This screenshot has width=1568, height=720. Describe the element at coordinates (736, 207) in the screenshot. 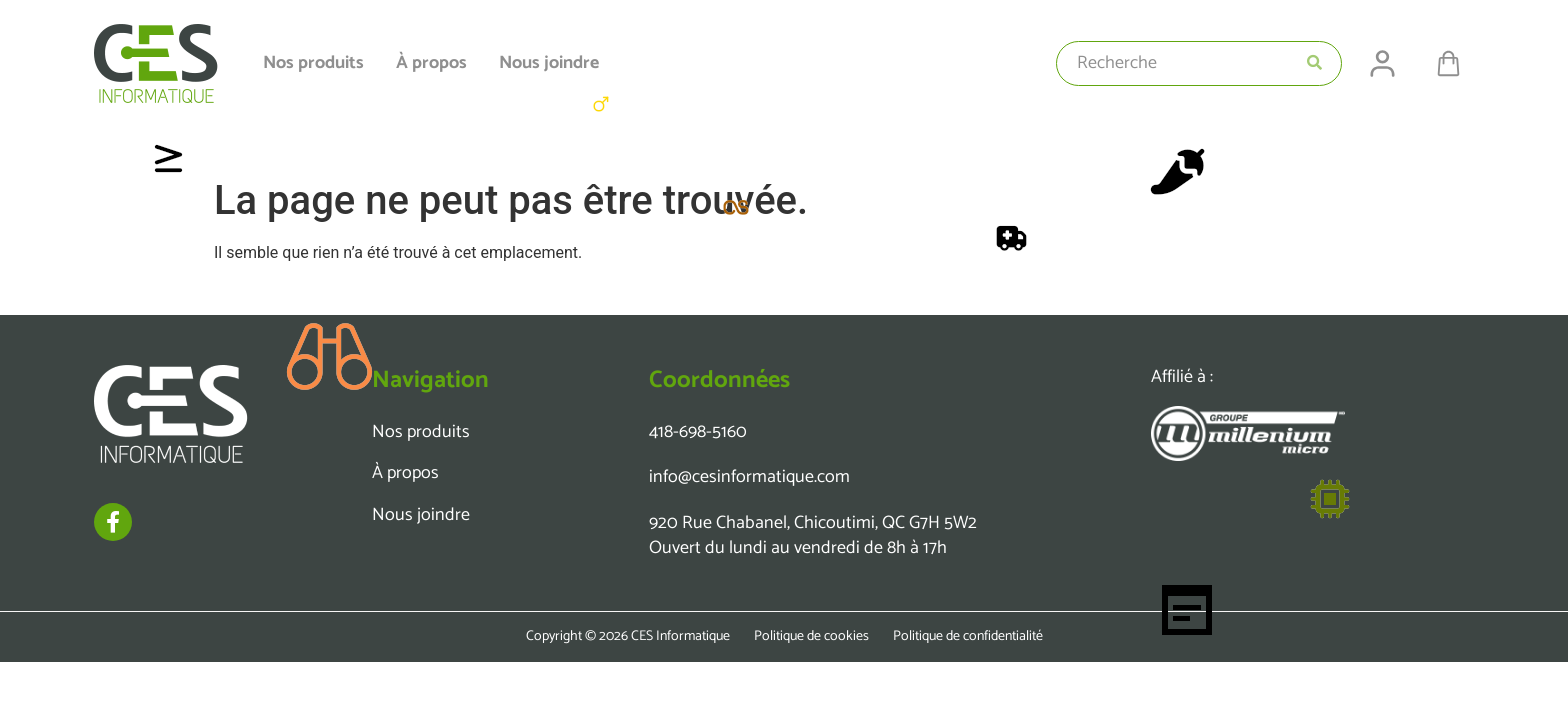

I see `connect to Last.fm account` at that location.